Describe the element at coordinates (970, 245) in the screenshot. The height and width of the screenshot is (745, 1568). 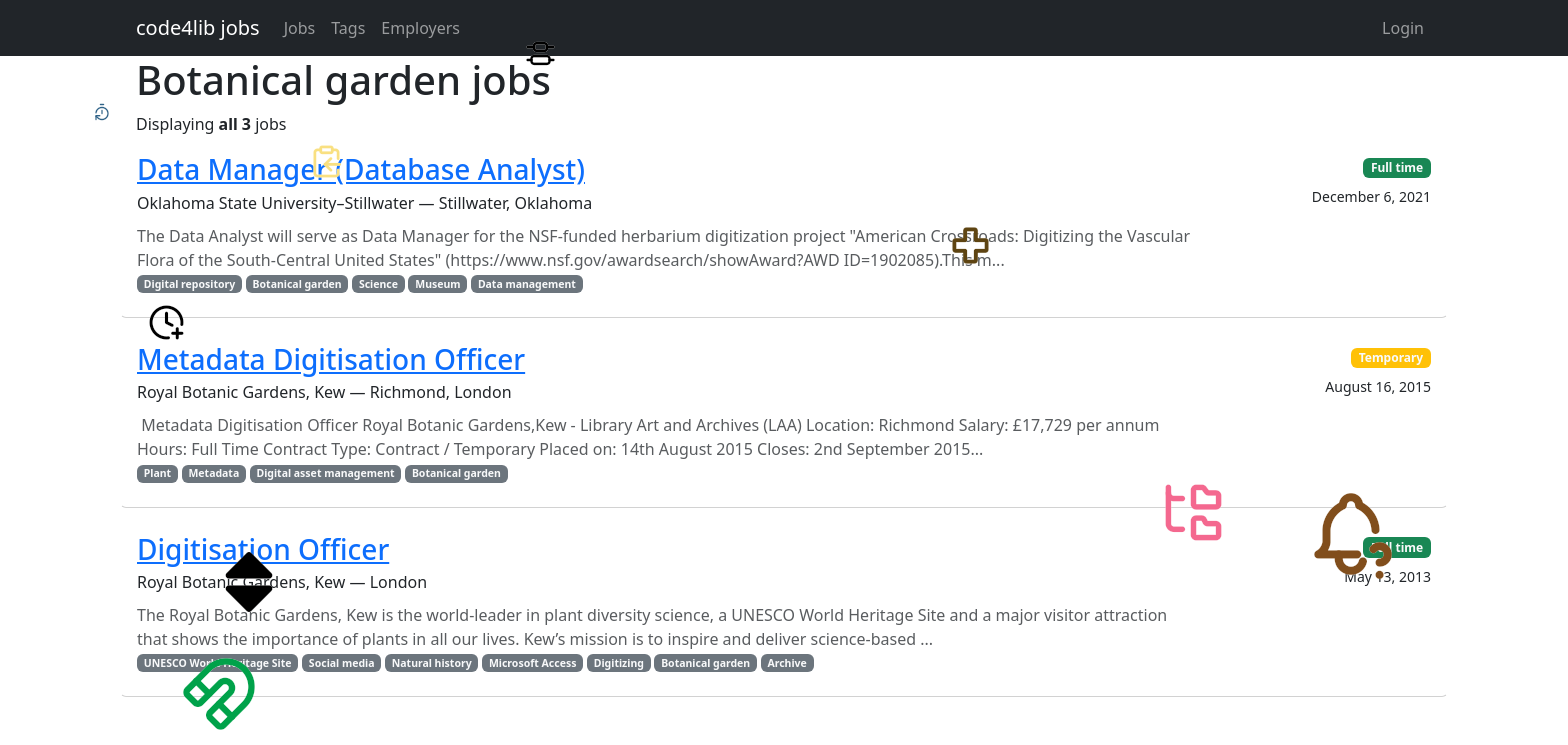
I see `access health or medical information` at that location.